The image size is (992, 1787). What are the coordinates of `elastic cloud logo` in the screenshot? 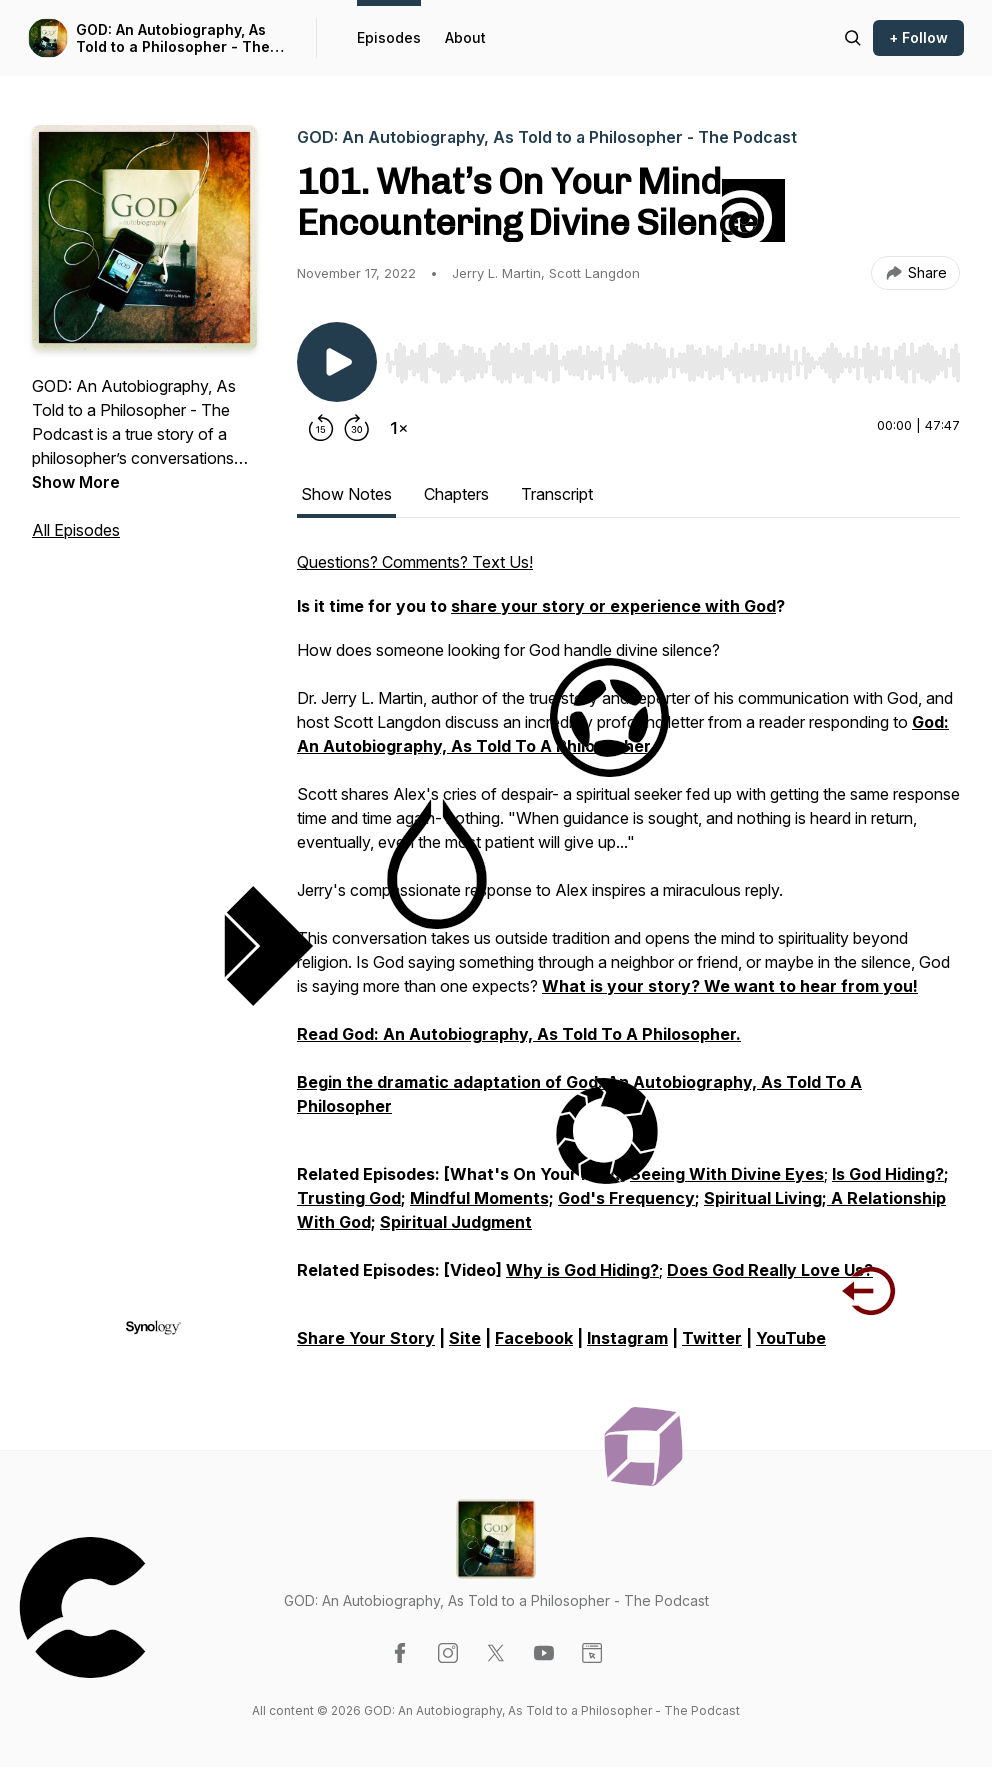 It's located at (82, 1607).